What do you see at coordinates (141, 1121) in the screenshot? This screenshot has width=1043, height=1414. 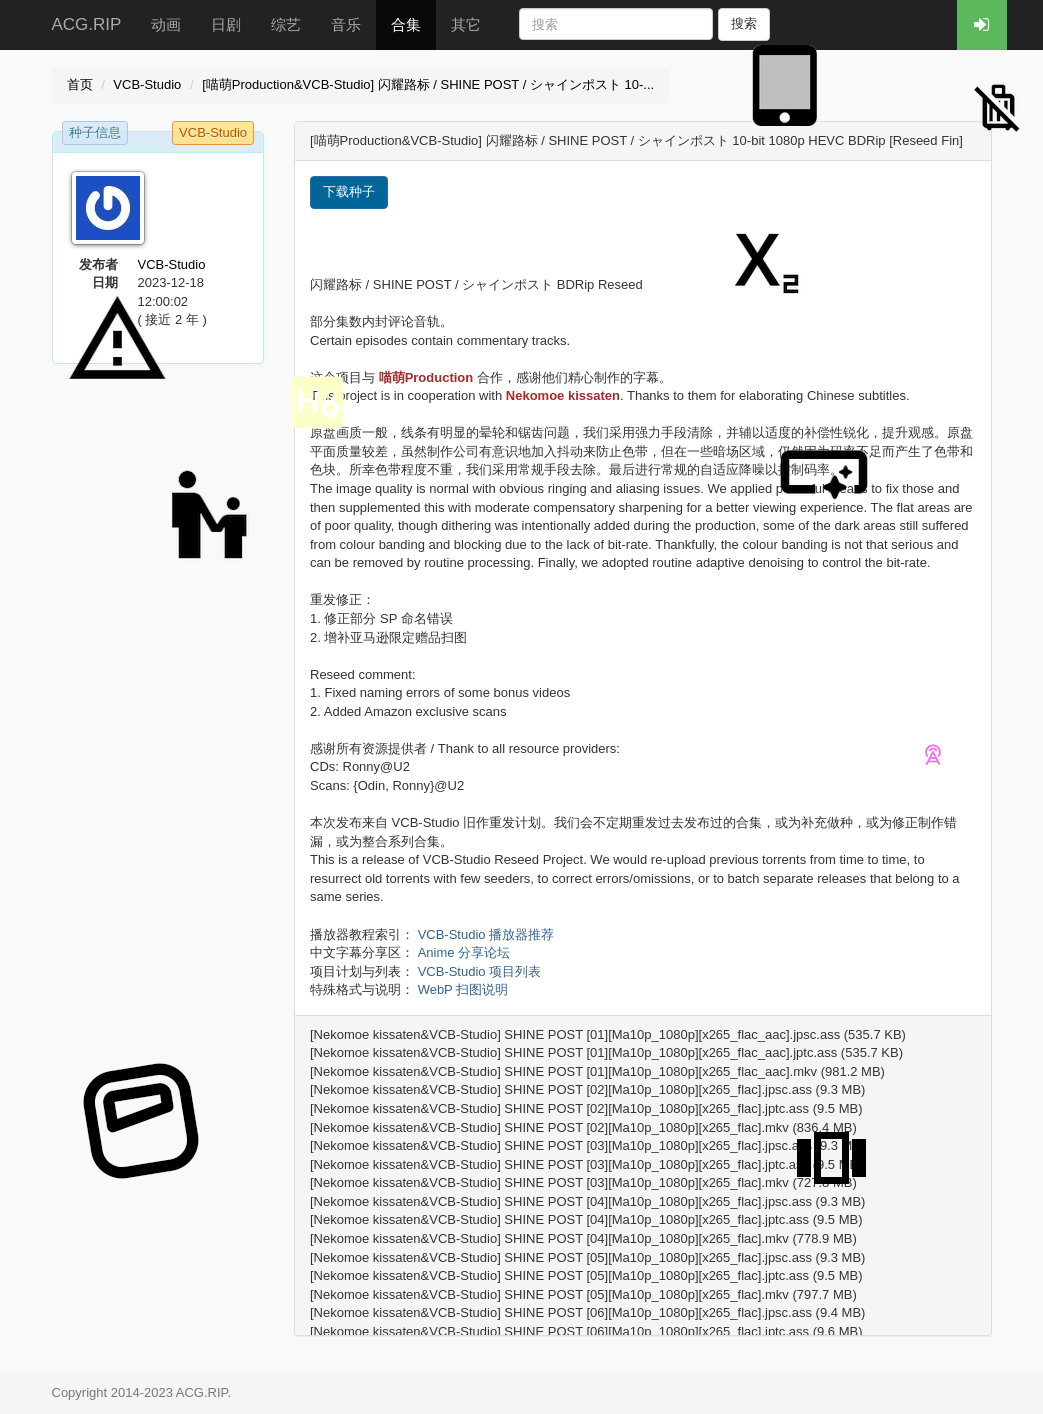 I see `headless ui library logo` at bounding box center [141, 1121].